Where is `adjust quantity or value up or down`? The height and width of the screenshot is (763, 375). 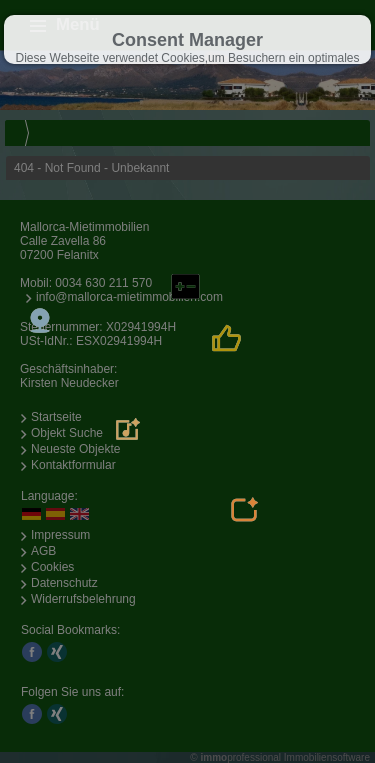
adjust quantity or value up or down is located at coordinates (185, 286).